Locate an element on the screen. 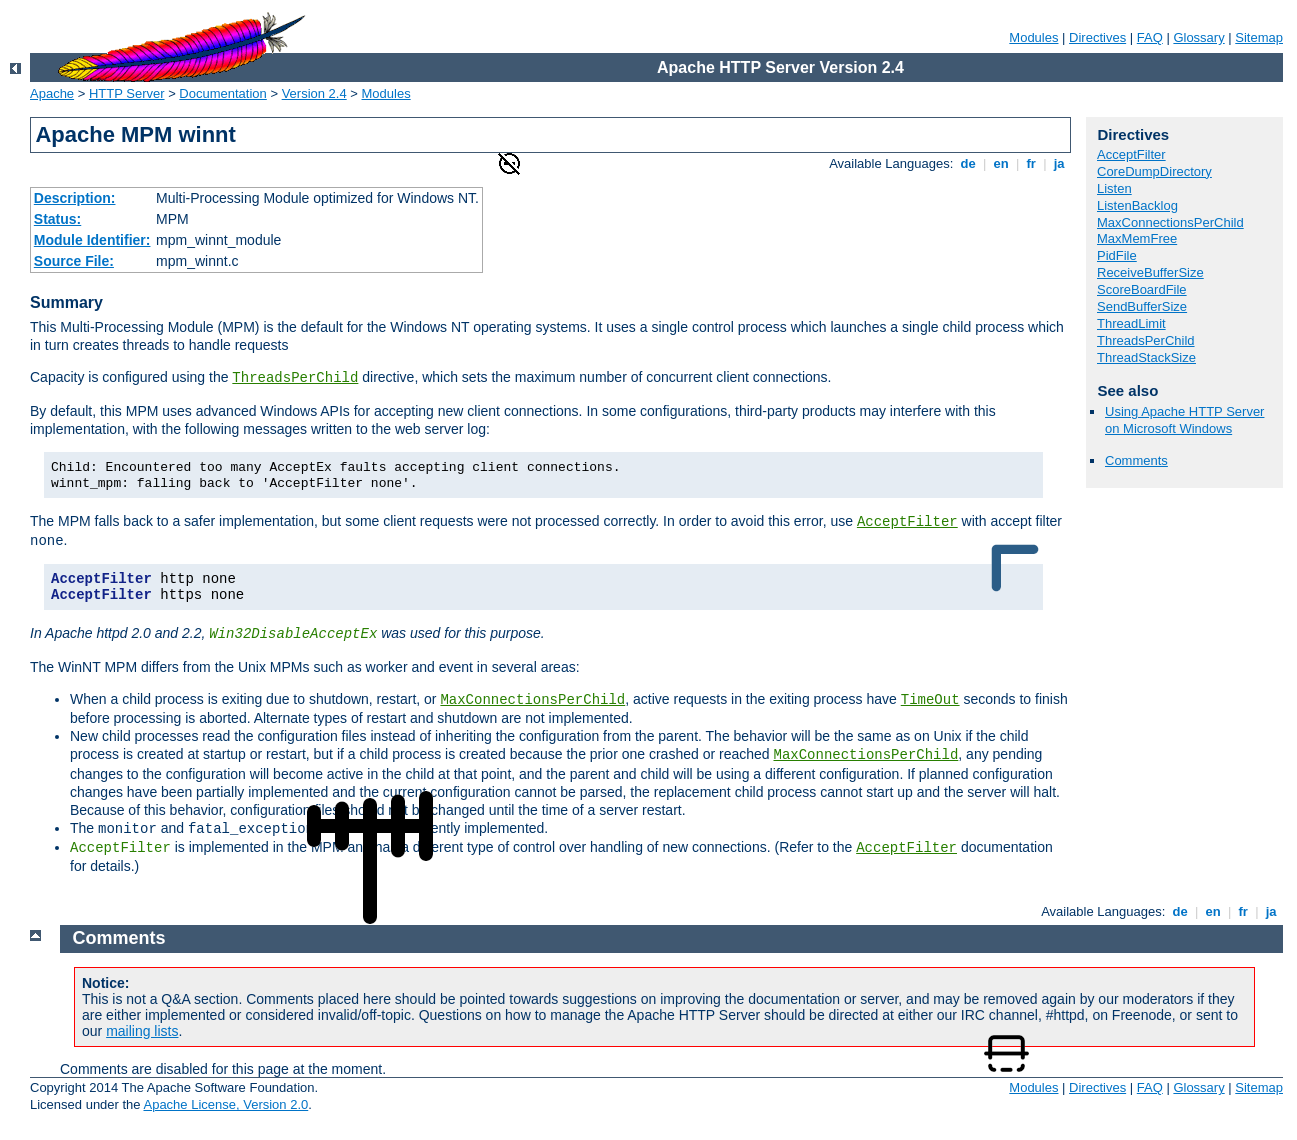 This screenshot has width=1297, height=1140. toggle horizontal layout or orientation is located at coordinates (1006, 1053).